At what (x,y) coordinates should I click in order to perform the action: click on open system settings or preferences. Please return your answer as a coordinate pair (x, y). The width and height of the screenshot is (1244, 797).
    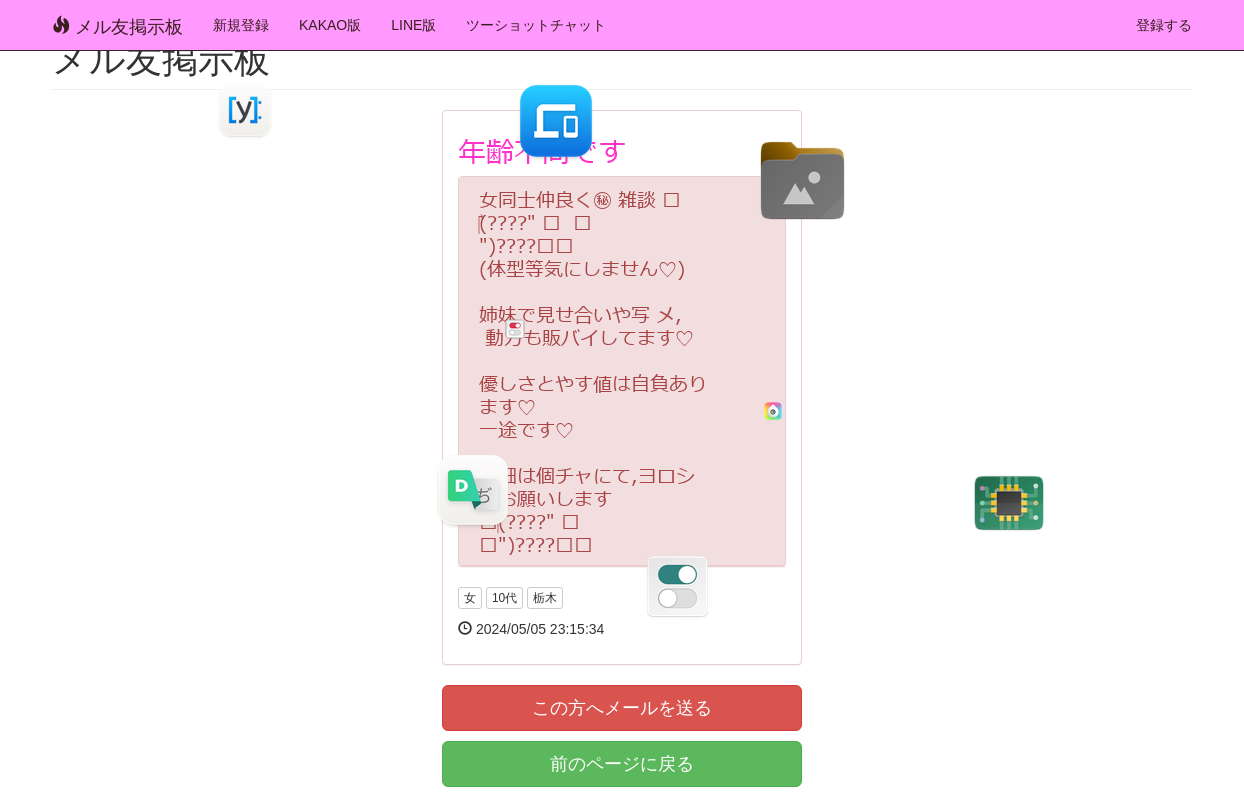
    Looking at the image, I should click on (677, 586).